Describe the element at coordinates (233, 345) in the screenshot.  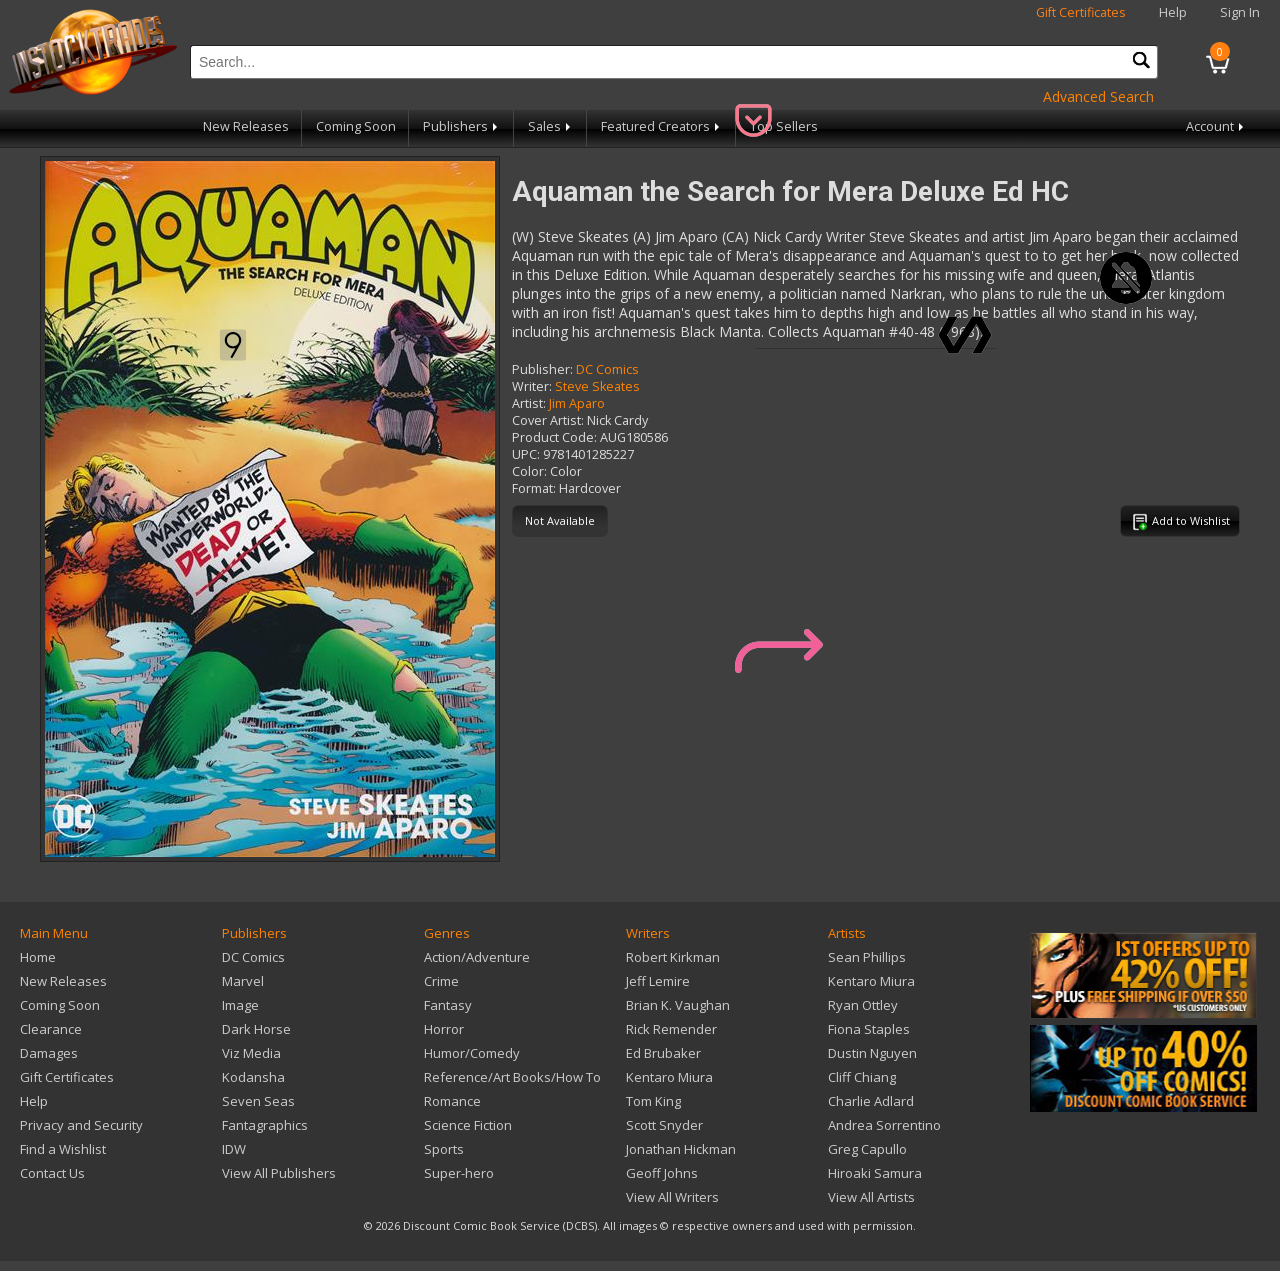
I see `indicates the number nine in a sequence or list` at that location.